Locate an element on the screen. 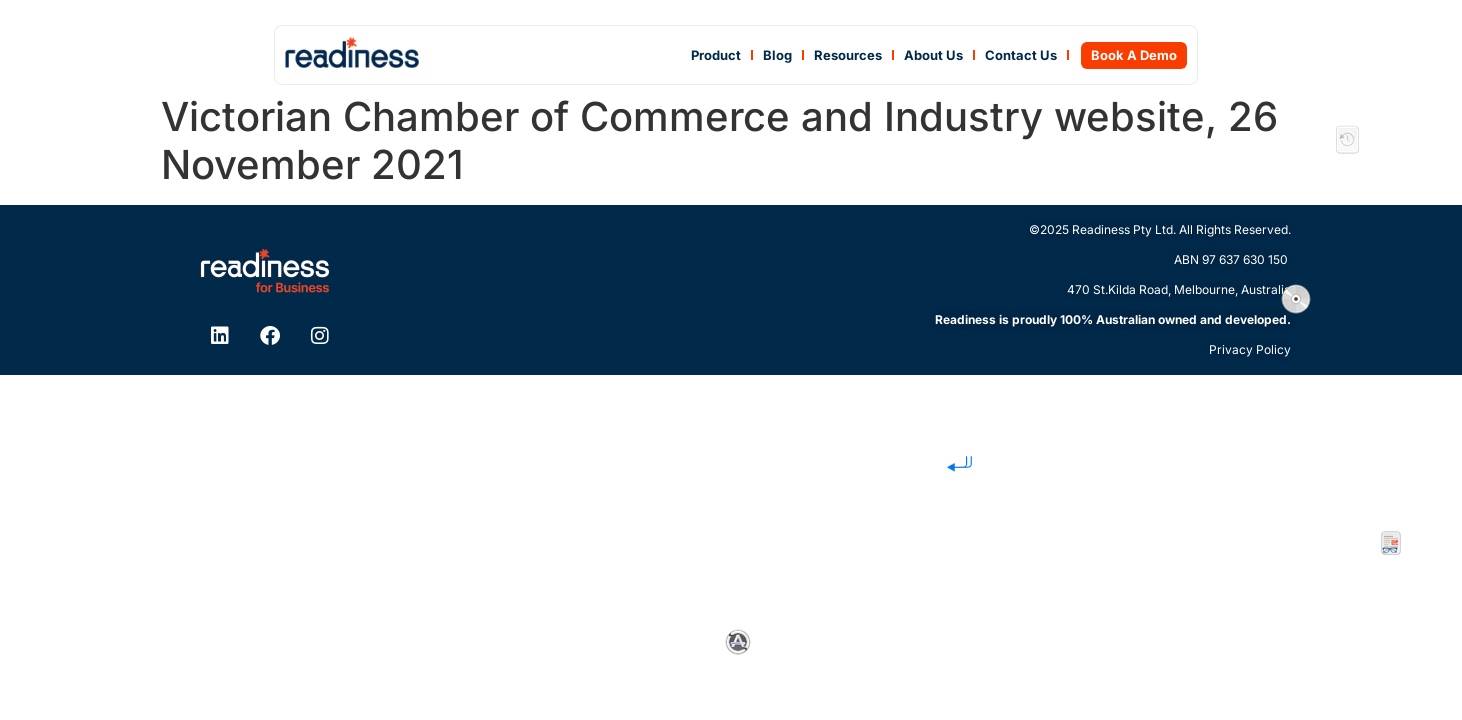 The image size is (1462, 720). a file backup or version history document is located at coordinates (1347, 139).